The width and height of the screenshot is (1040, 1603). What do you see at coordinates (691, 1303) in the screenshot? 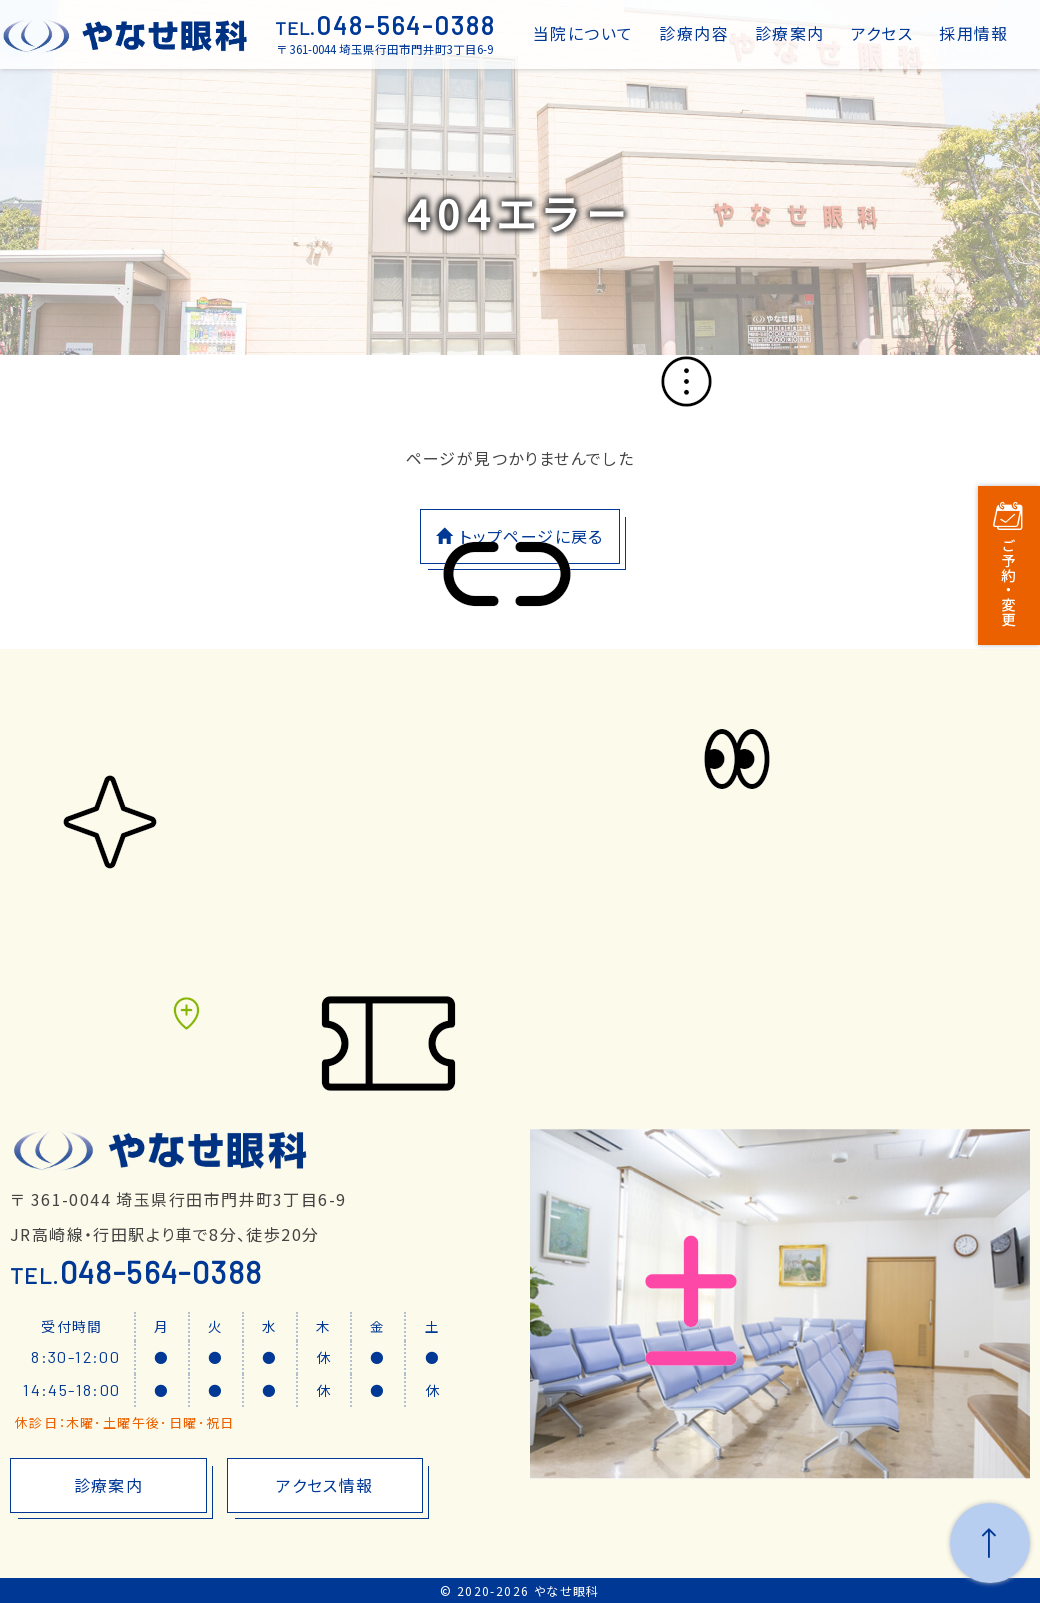
I see `view code differences or changes` at bounding box center [691, 1303].